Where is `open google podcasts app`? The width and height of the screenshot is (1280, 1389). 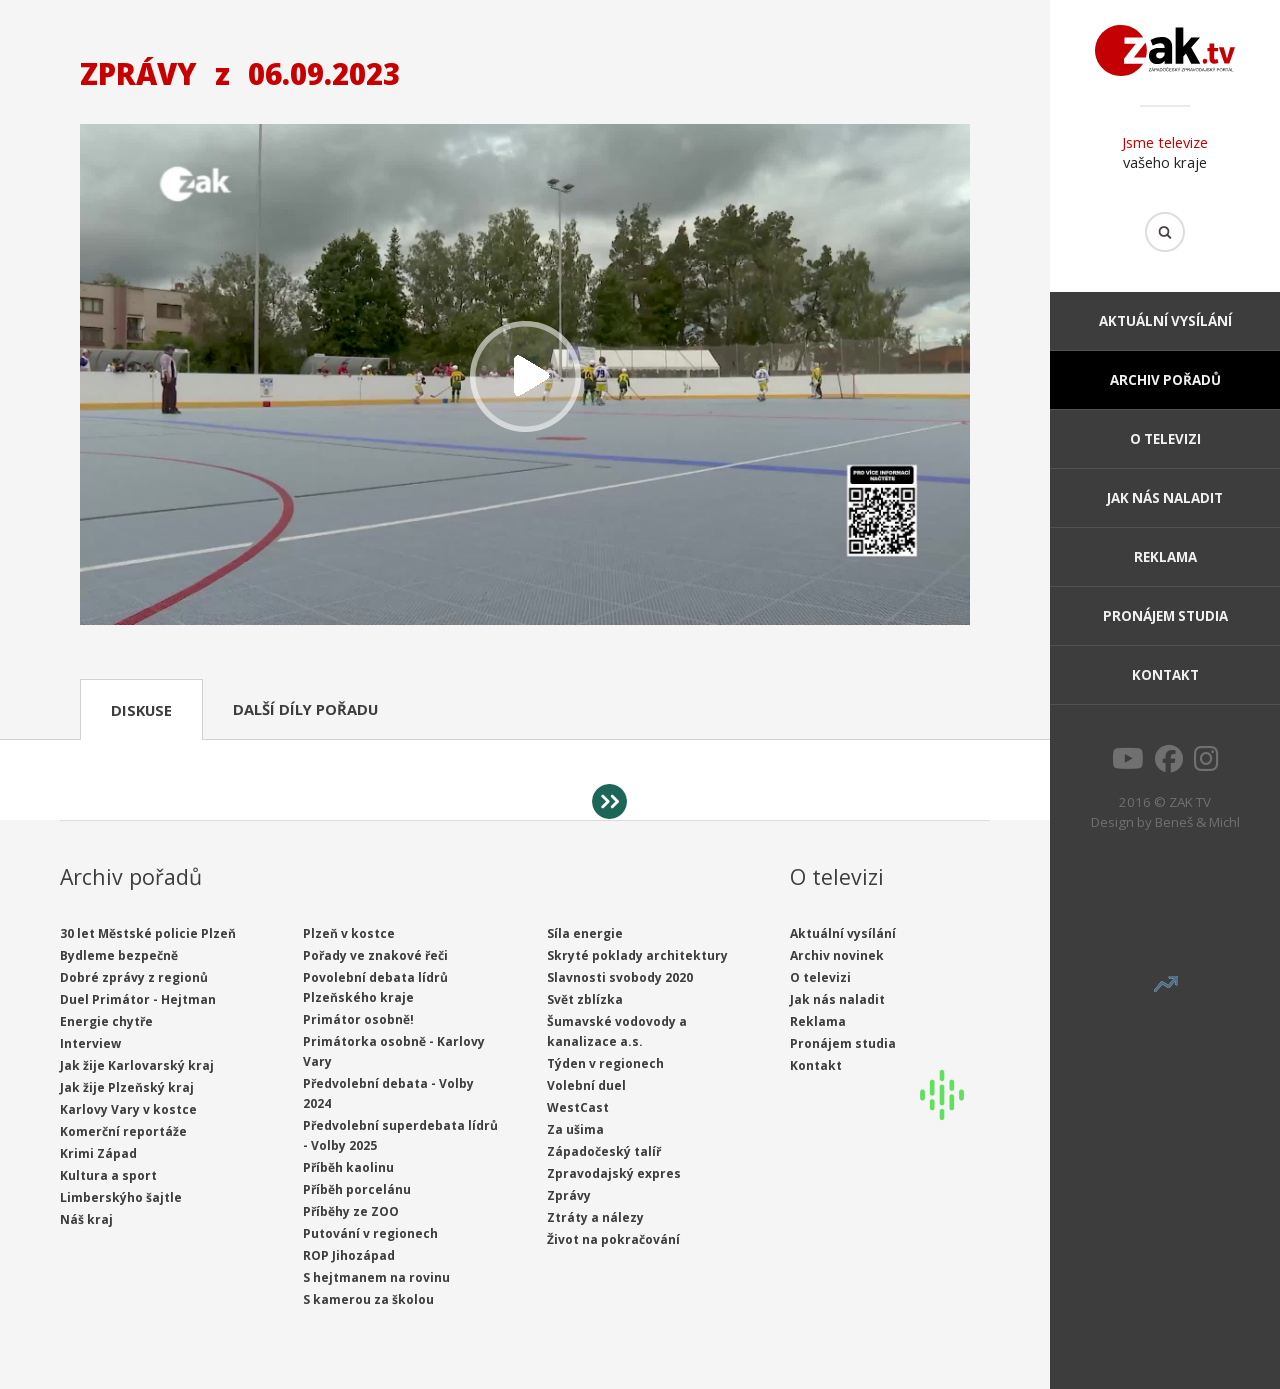
open google podcasts app is located at coordinates (942, 1095).